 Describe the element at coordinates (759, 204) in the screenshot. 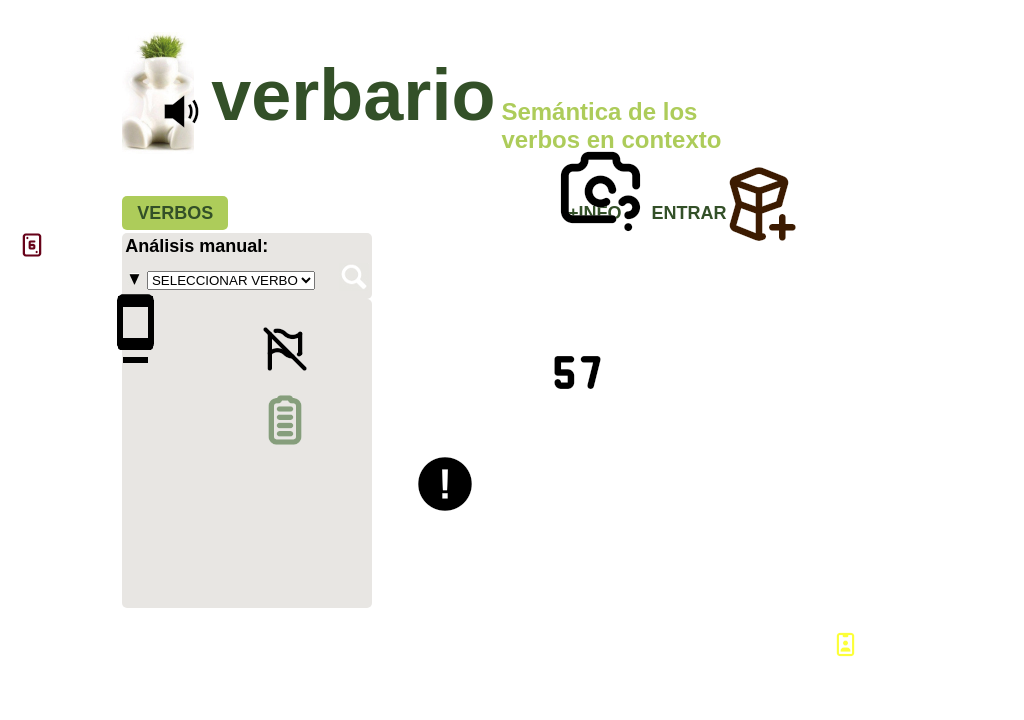

I see `add a new 3D object or model` at that location.